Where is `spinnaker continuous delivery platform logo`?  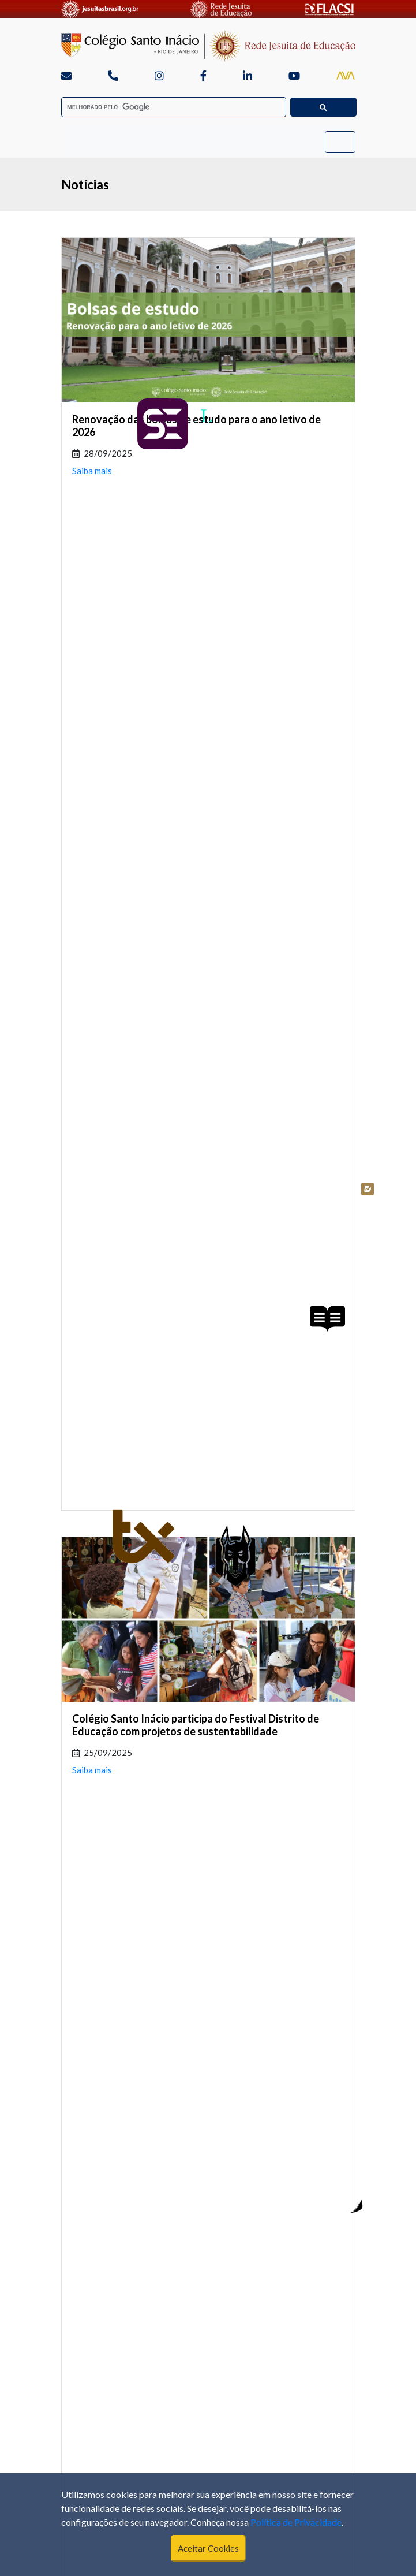
spinnaker continuous delivery platform logo is located at coordinates (356, 2206).